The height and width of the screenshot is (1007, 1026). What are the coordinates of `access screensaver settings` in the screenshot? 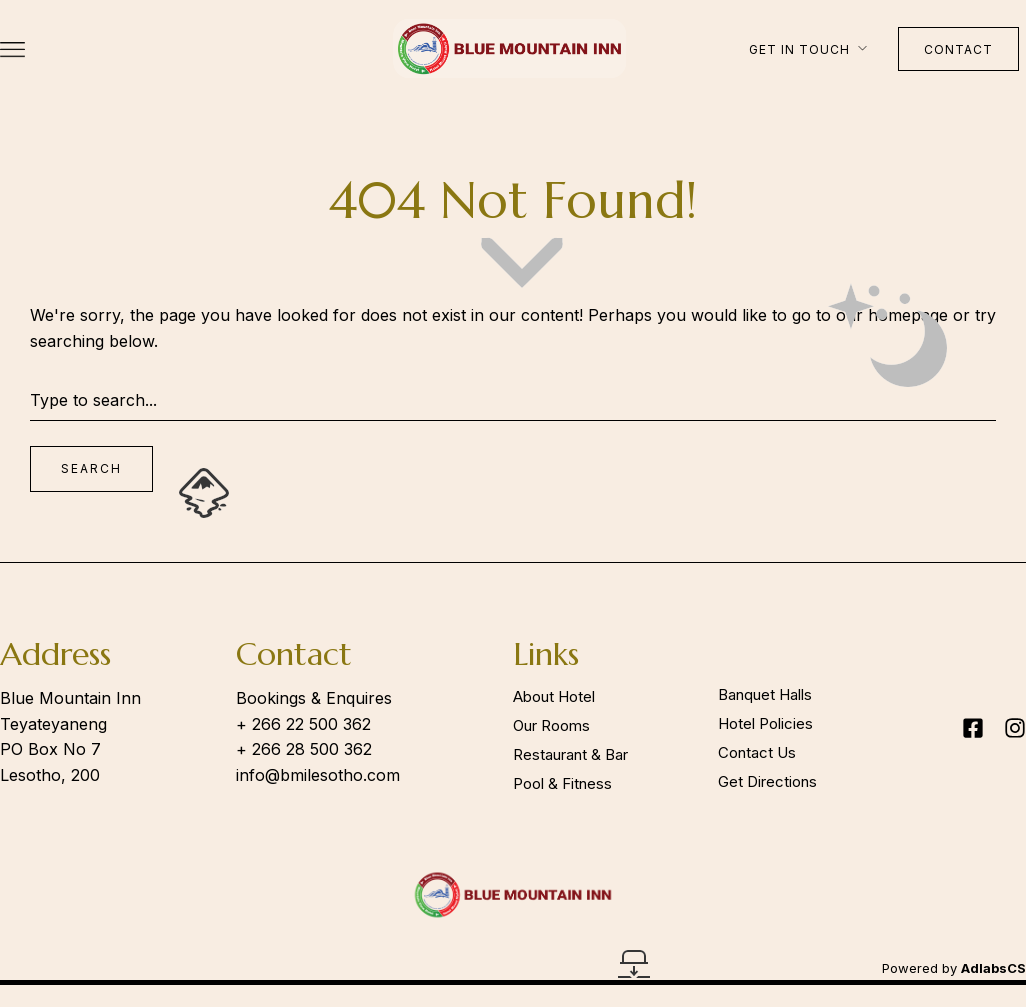 It's located at (885, 325).